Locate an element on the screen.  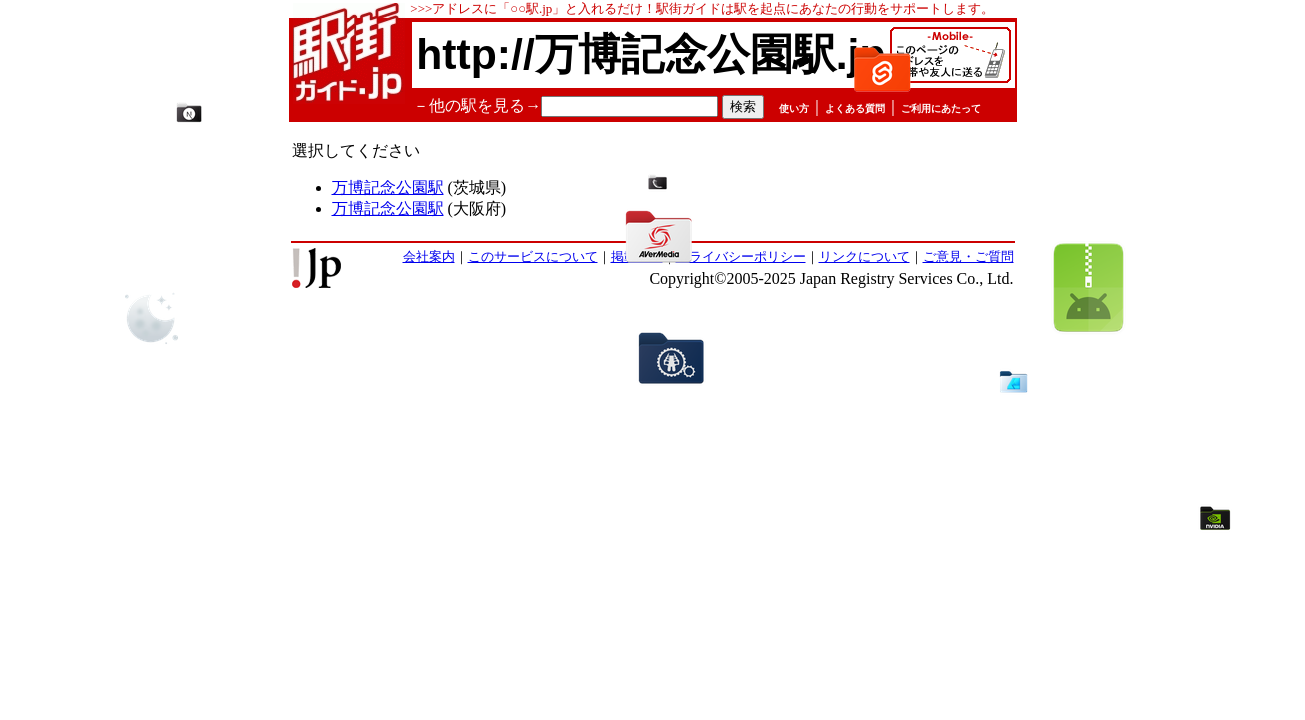
indicates clear night weather conditions is located at coordinates (151, 318).